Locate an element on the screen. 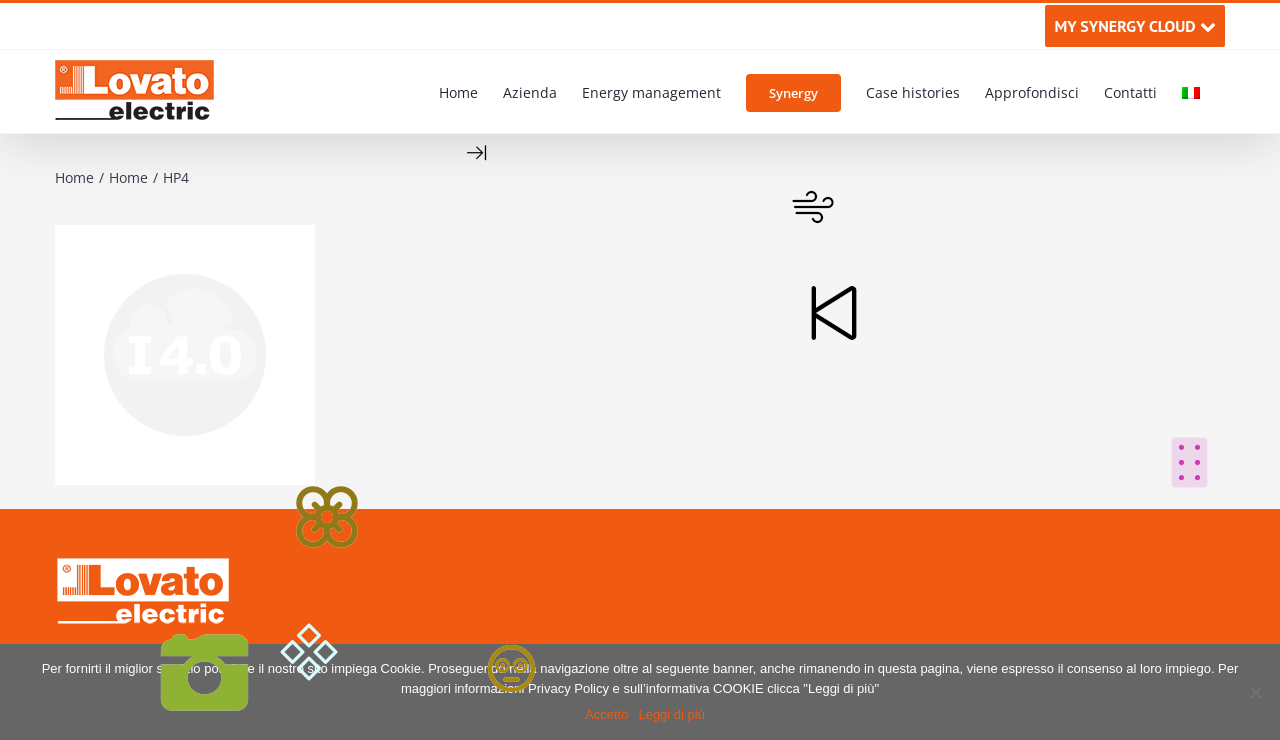  access nature or garden-related content is located at coordinates (327, 517).